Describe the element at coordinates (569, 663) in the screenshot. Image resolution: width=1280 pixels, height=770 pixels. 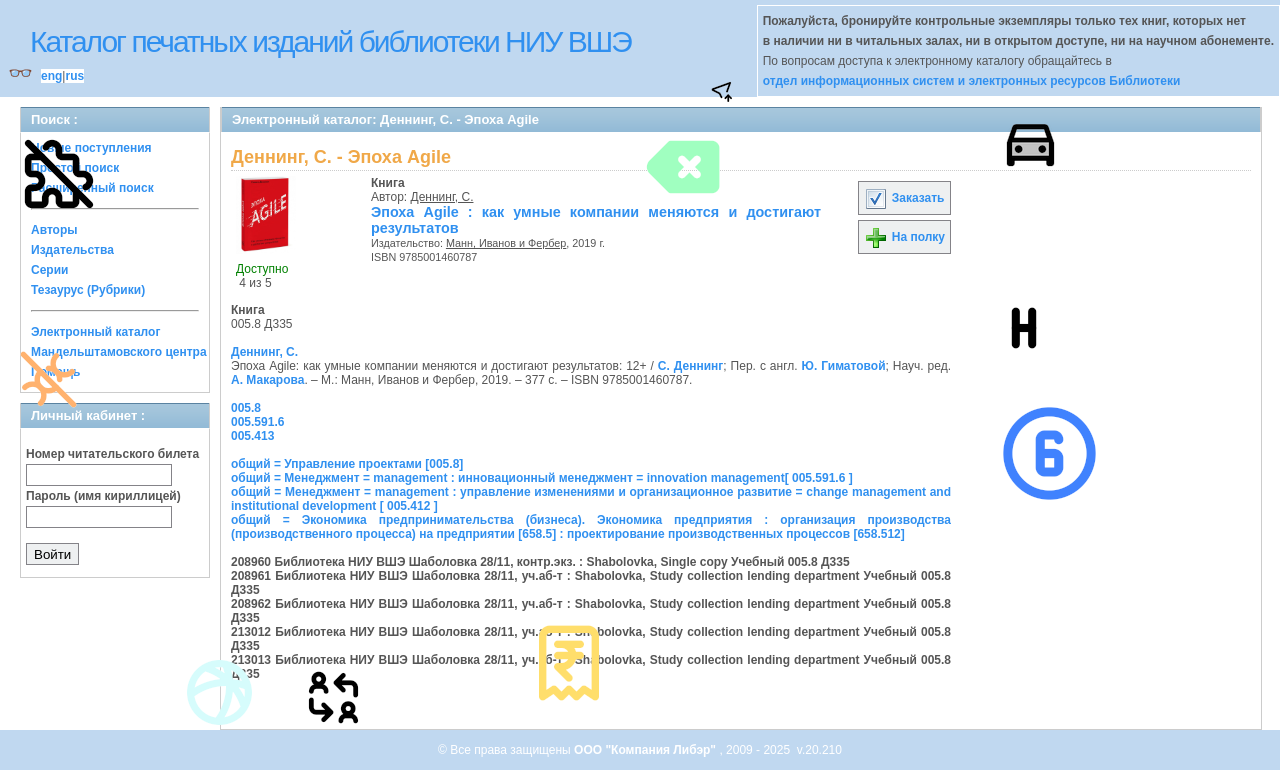
I see `view receipt or transaction in rupees` at that location.